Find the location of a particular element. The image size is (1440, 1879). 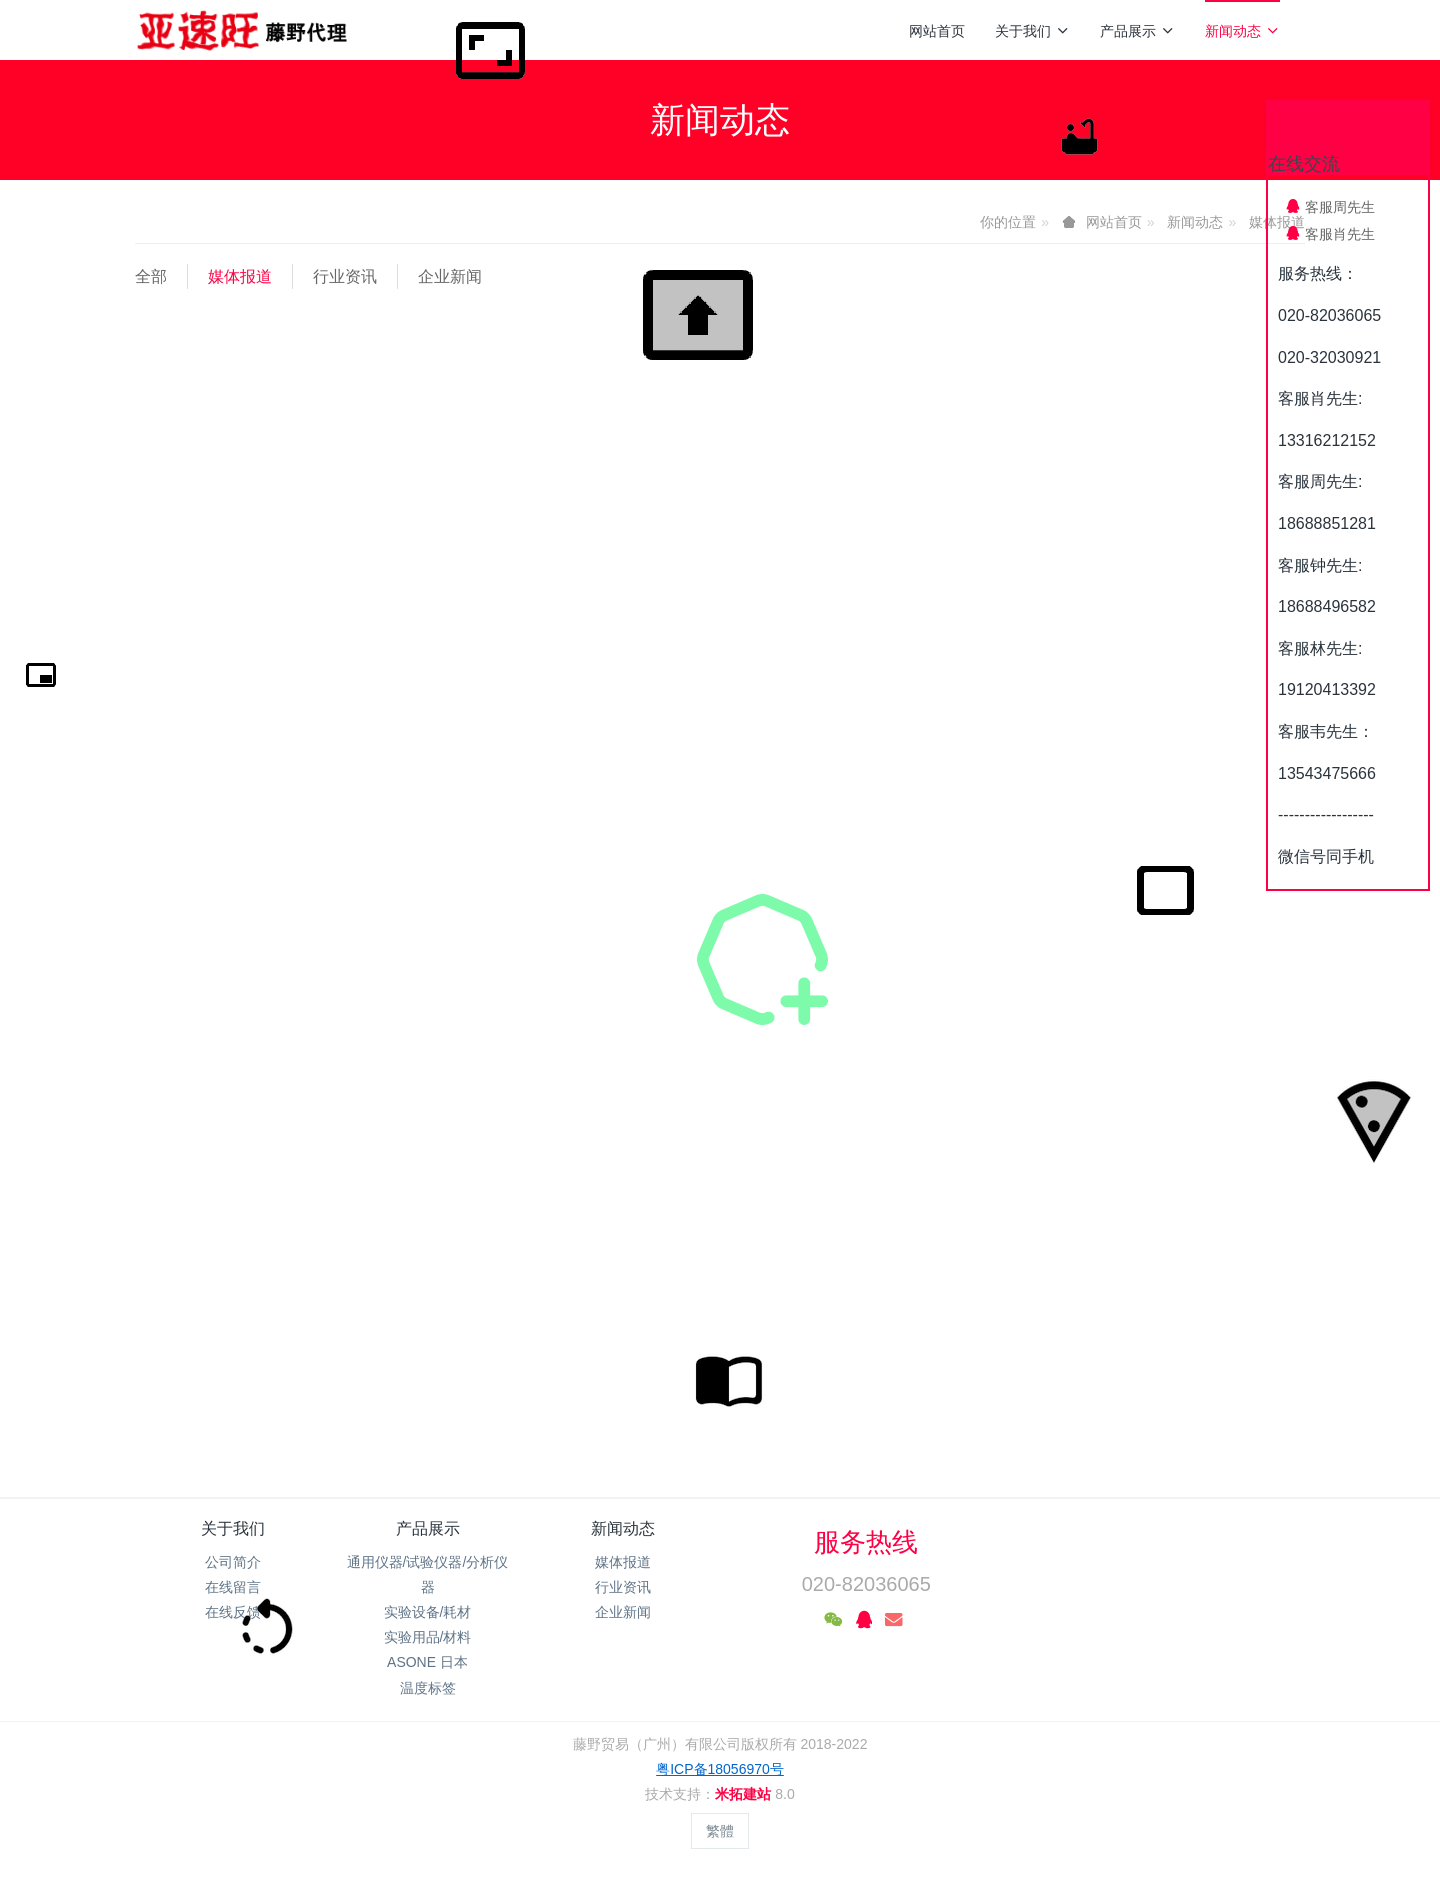

add a new warning or alert is located at coordinates (762, 959).